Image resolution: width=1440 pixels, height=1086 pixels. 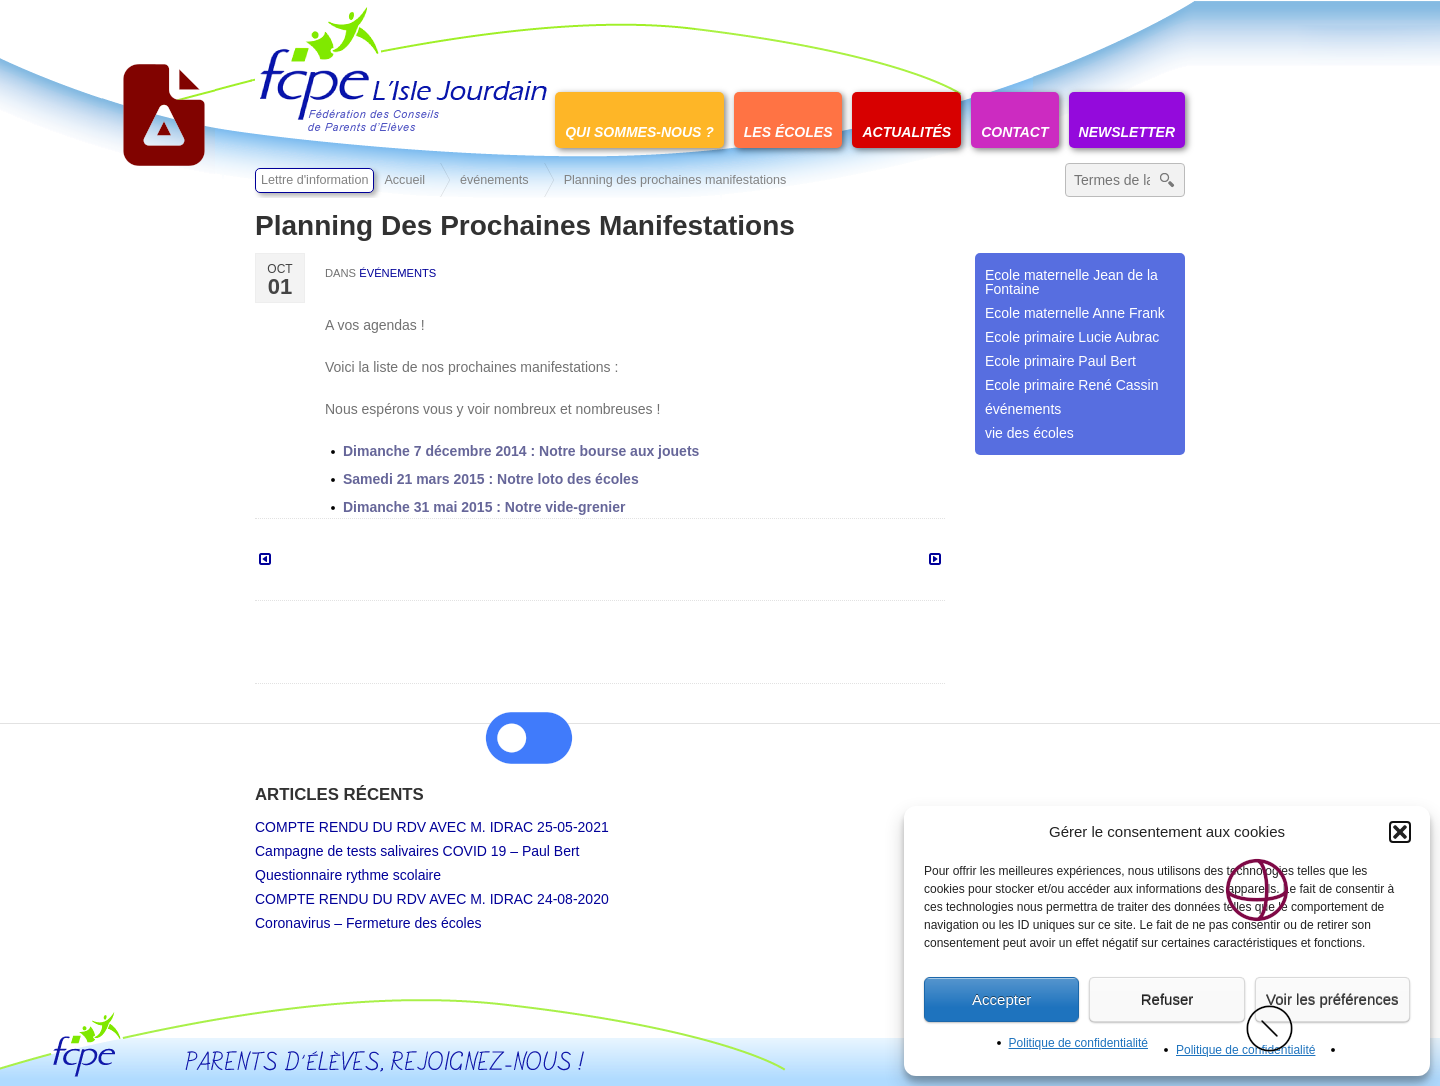 What do you see at coordinates (1269, 1028) in the screenshot?
I see `indicates a prohibited or restricted action` at bounding box center [1269, 1028].